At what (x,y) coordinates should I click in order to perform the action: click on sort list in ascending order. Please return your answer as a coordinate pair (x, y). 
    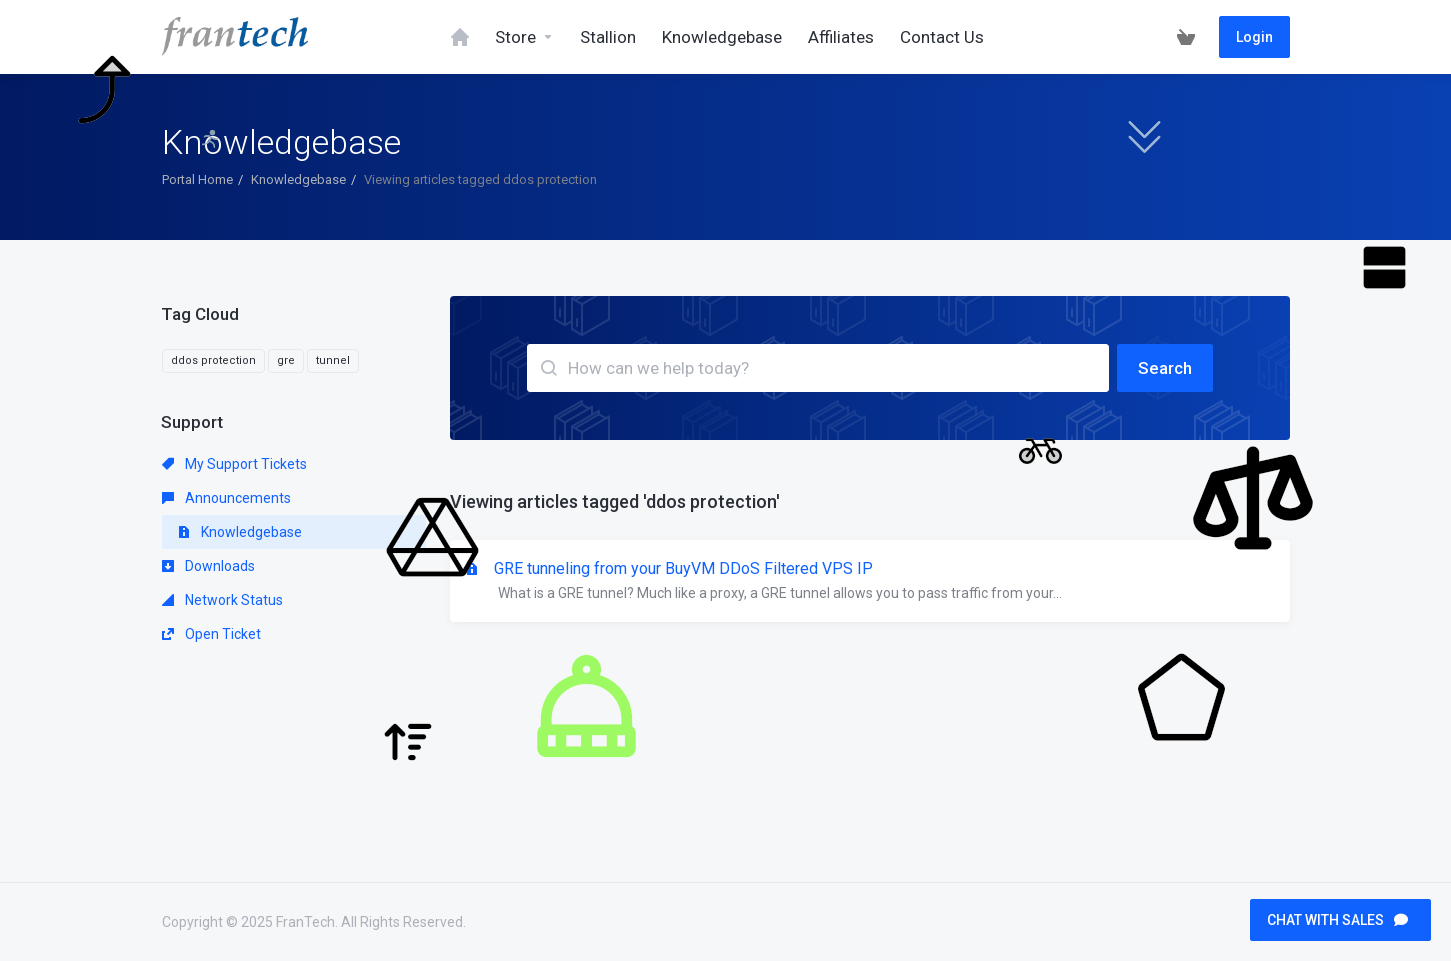
    Looking at the image, I should click on (408, 742).